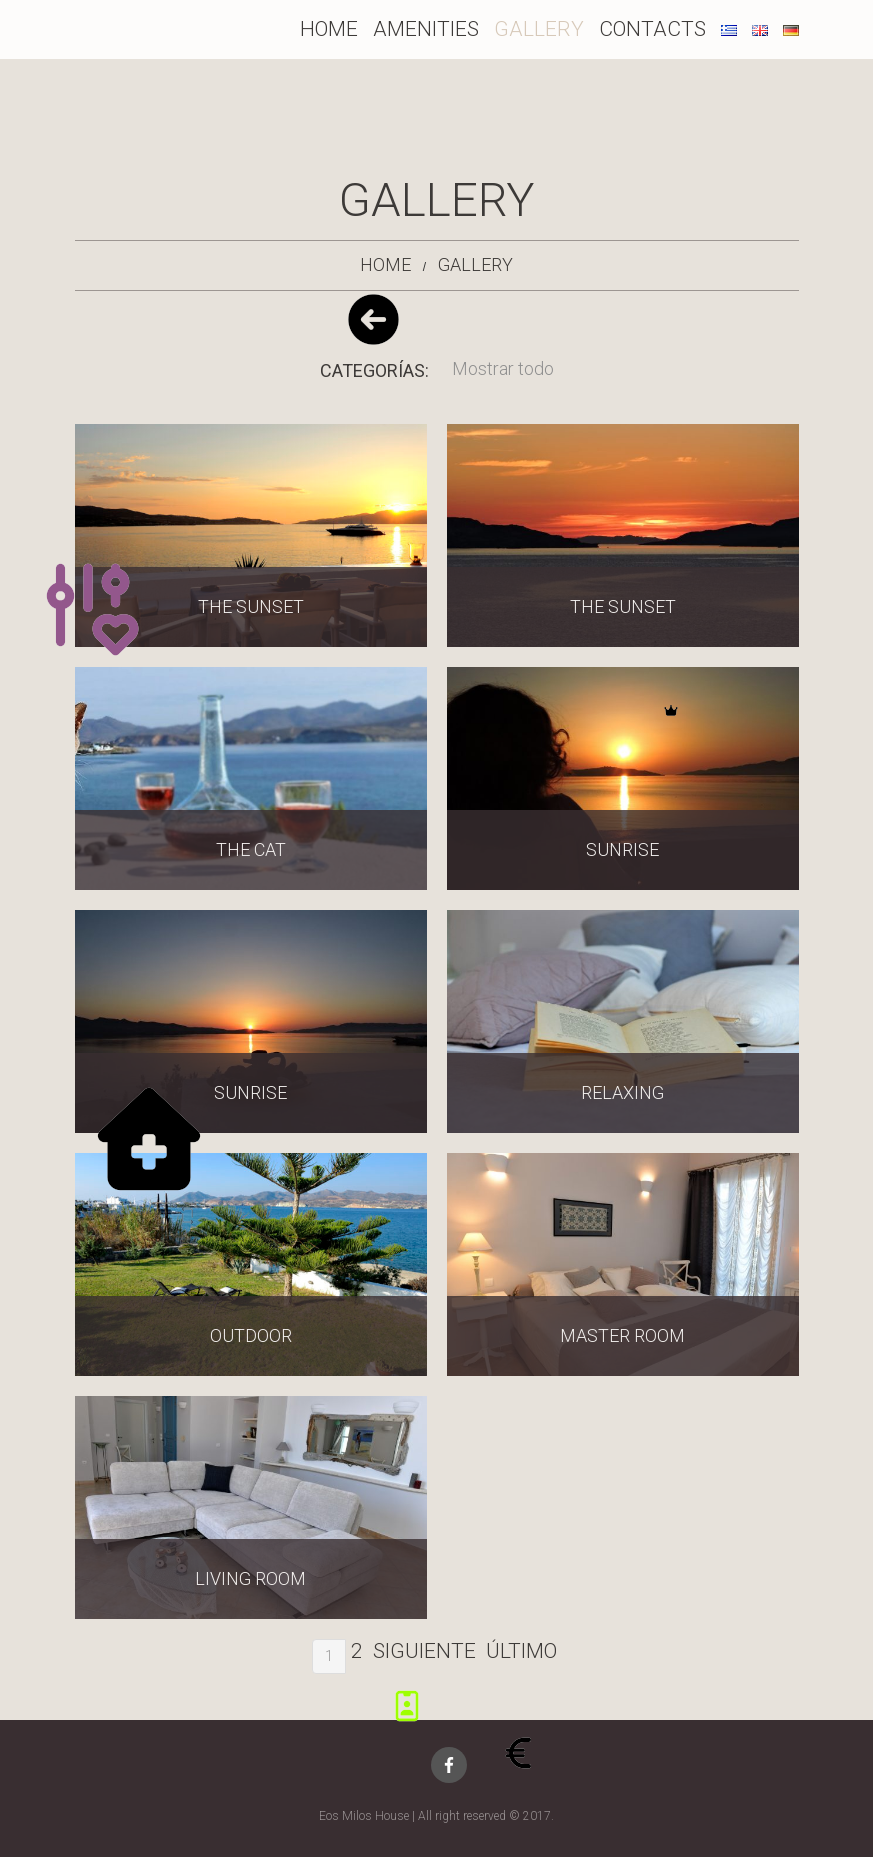 The height and width of the screenshot is (1857, 873). I want to click on indicates euro currency or pricing, so click(520, 1753).